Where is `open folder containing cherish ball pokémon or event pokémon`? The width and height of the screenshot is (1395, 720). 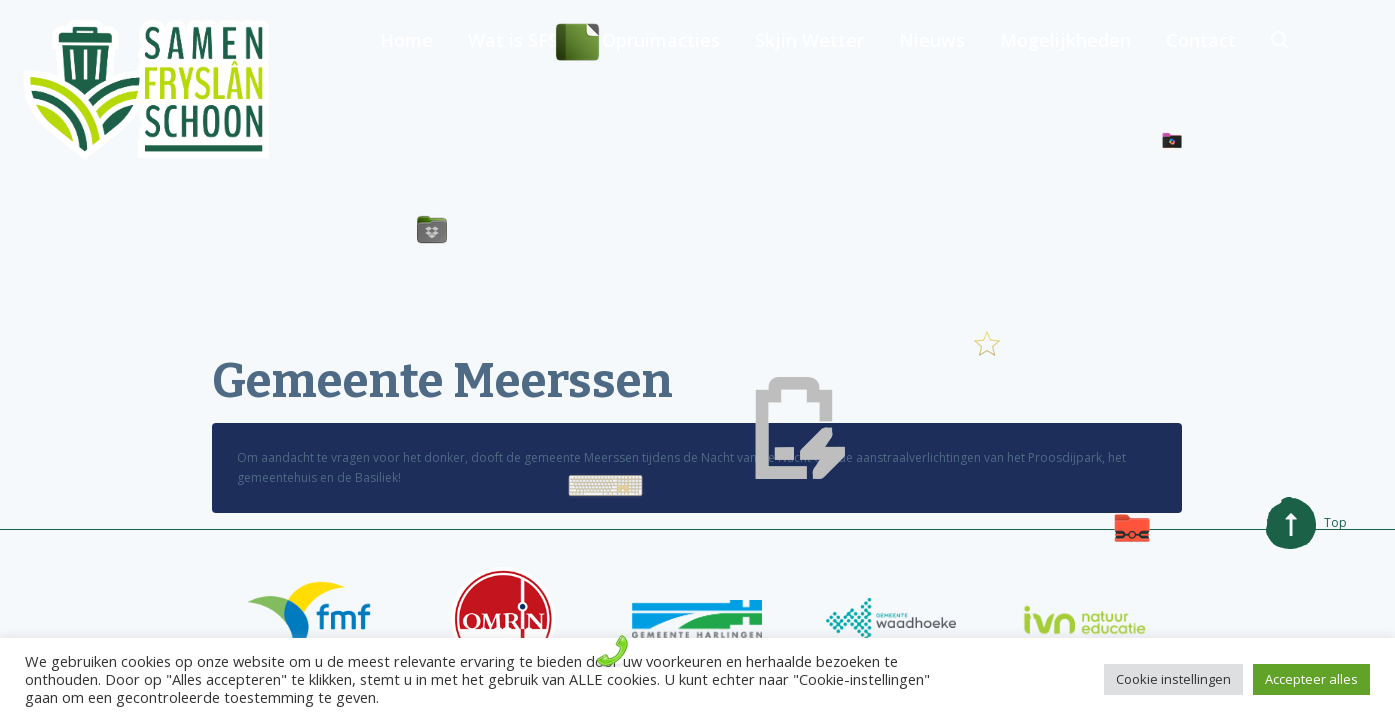
open folder containing cherish ball pokémon or event pokémon is located at coordinates (1132, 529).